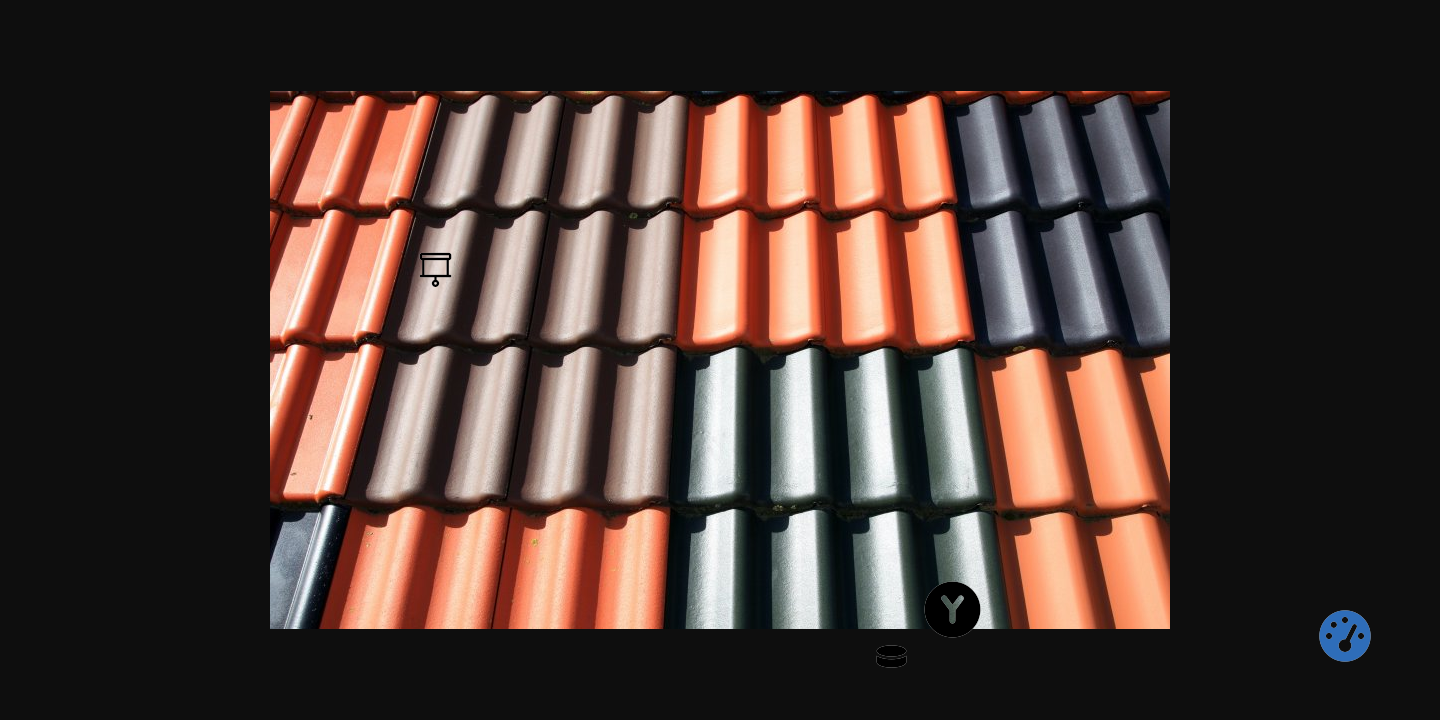 The height and width of the screenshot is (720, 1440). I want to click on hockey or ice sports category, so click(891, 656).